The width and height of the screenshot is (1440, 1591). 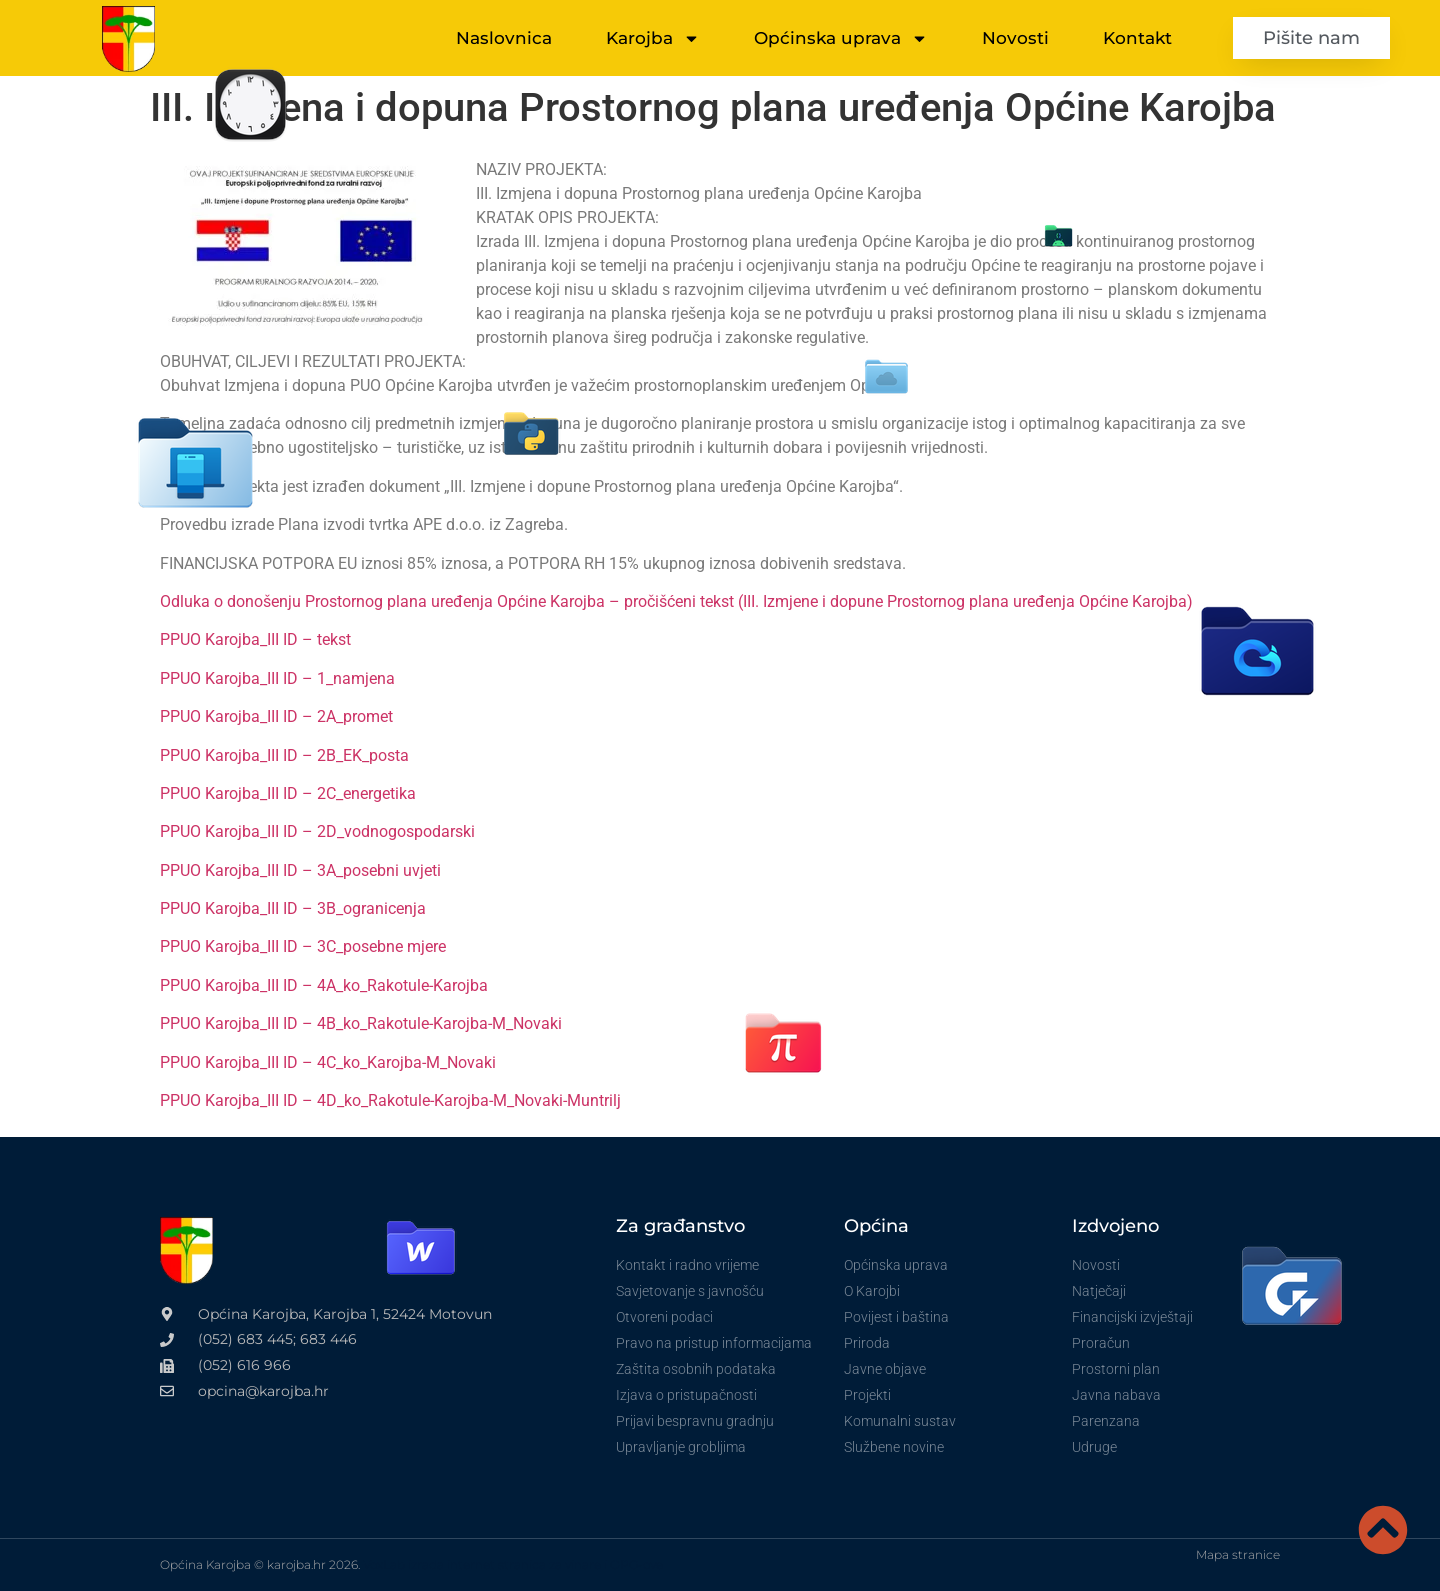 What do you see at coordinates (1257, 654) in the screenshot?
I see `open wondershare inclowdz cloud storage folder` at bounding box center [1257, 654].